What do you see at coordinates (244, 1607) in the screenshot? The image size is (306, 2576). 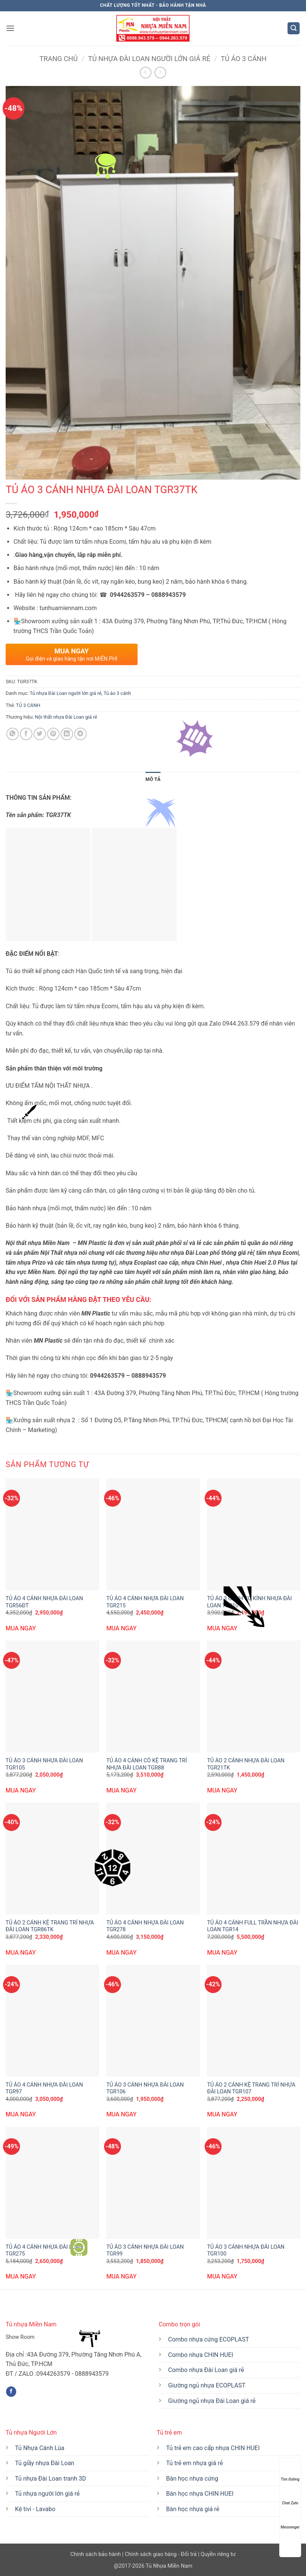 I see `incoming attack or threat warning` at bounding box center [244, 1607].